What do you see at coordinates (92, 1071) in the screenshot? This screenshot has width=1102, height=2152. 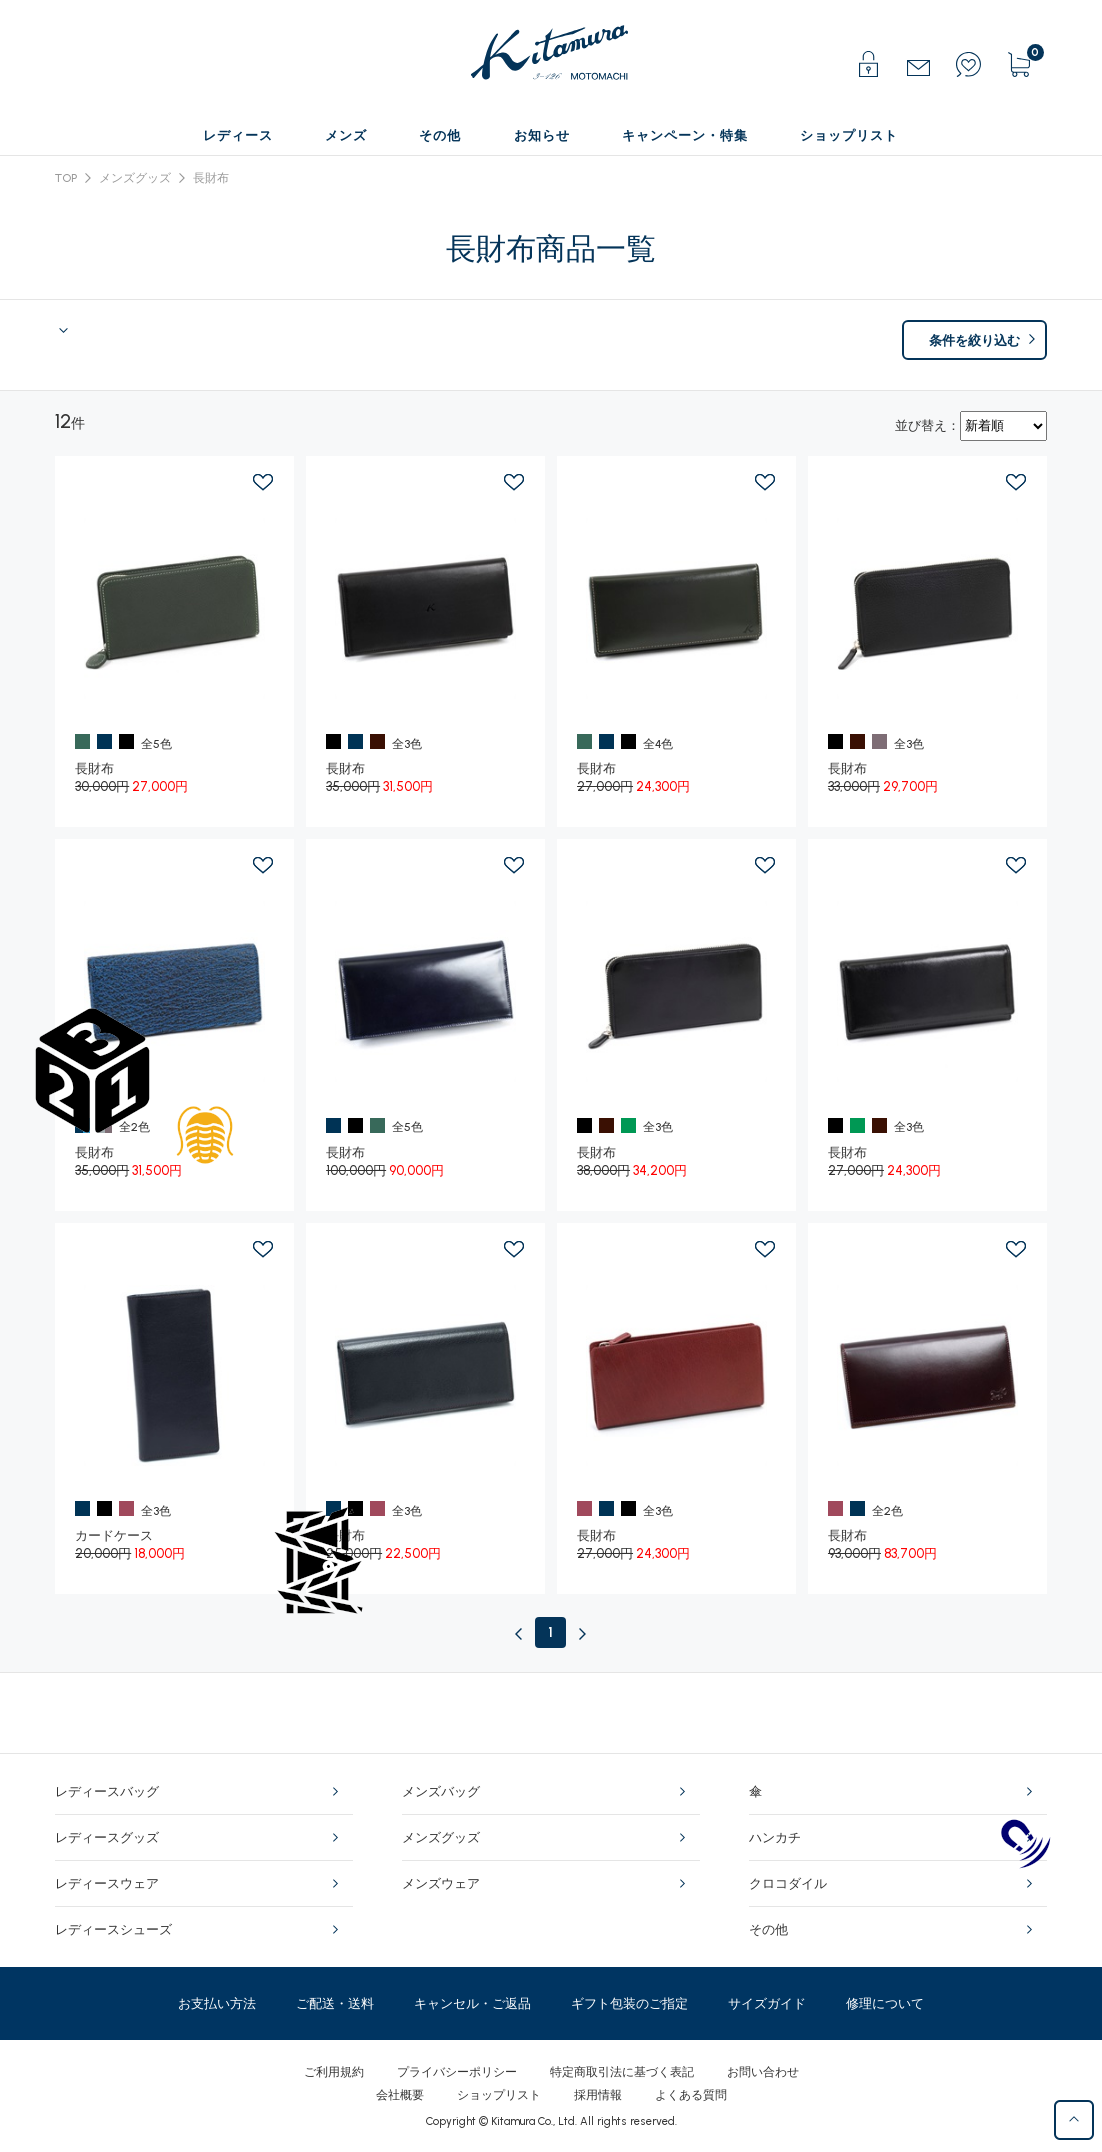 I see `roll dice or randomize selection` at bounding box center [92, 1071].